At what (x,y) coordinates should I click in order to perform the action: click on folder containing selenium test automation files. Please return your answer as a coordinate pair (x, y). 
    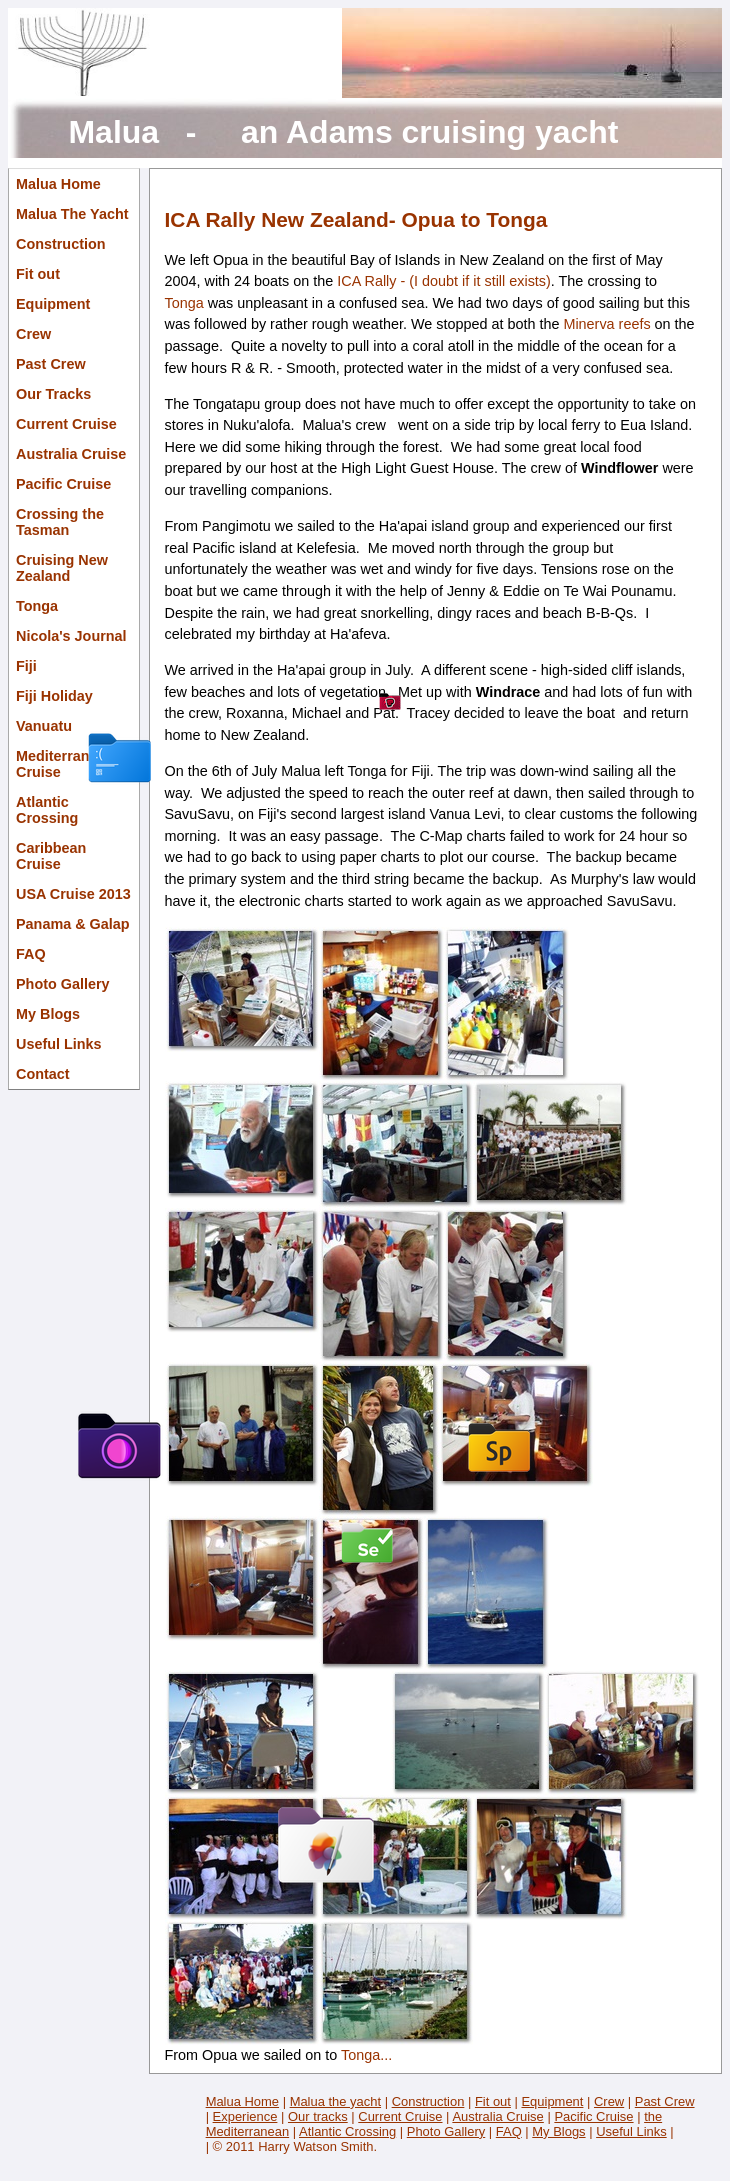
    Looking at the image, I should click on (367, 1544).